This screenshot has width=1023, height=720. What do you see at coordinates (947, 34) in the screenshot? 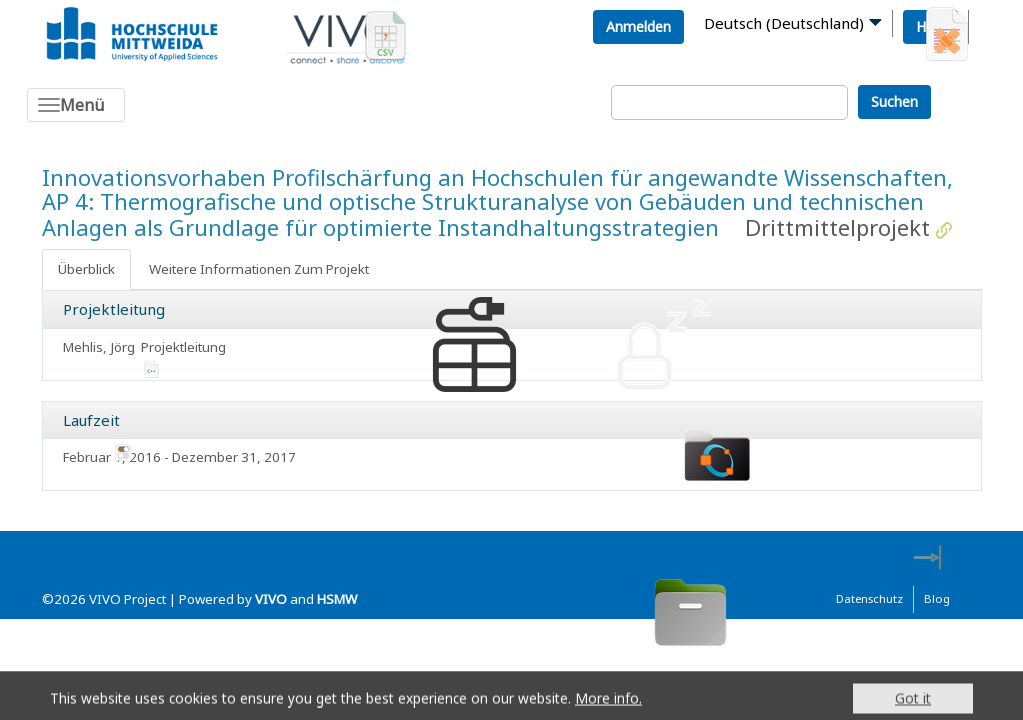
I see `a patch or diff file for code changes` at bounding box center [947, 34].